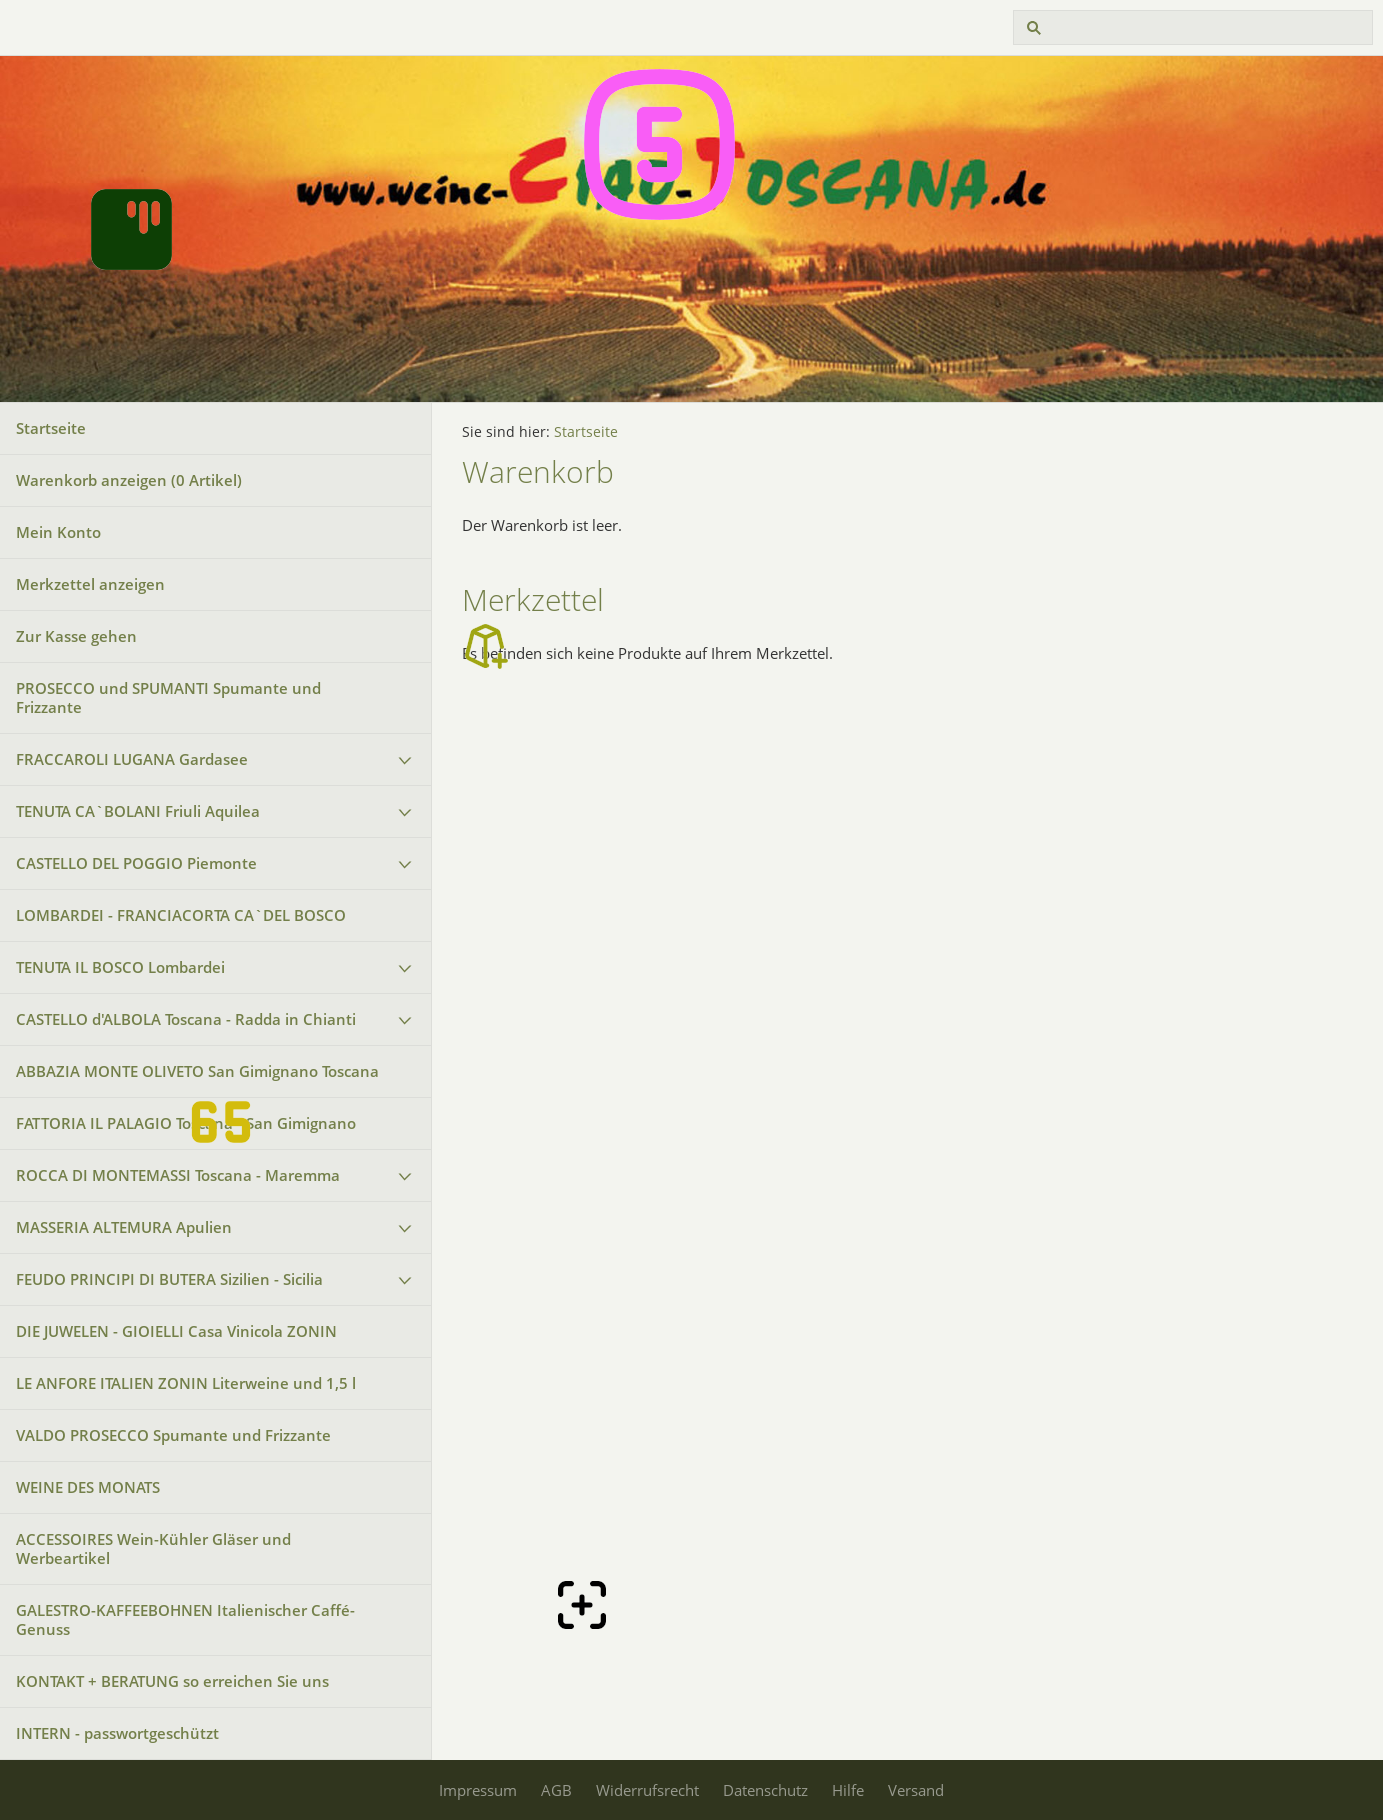  I want to click on indicates step 5 in a multi-step process, so click(659, 144).